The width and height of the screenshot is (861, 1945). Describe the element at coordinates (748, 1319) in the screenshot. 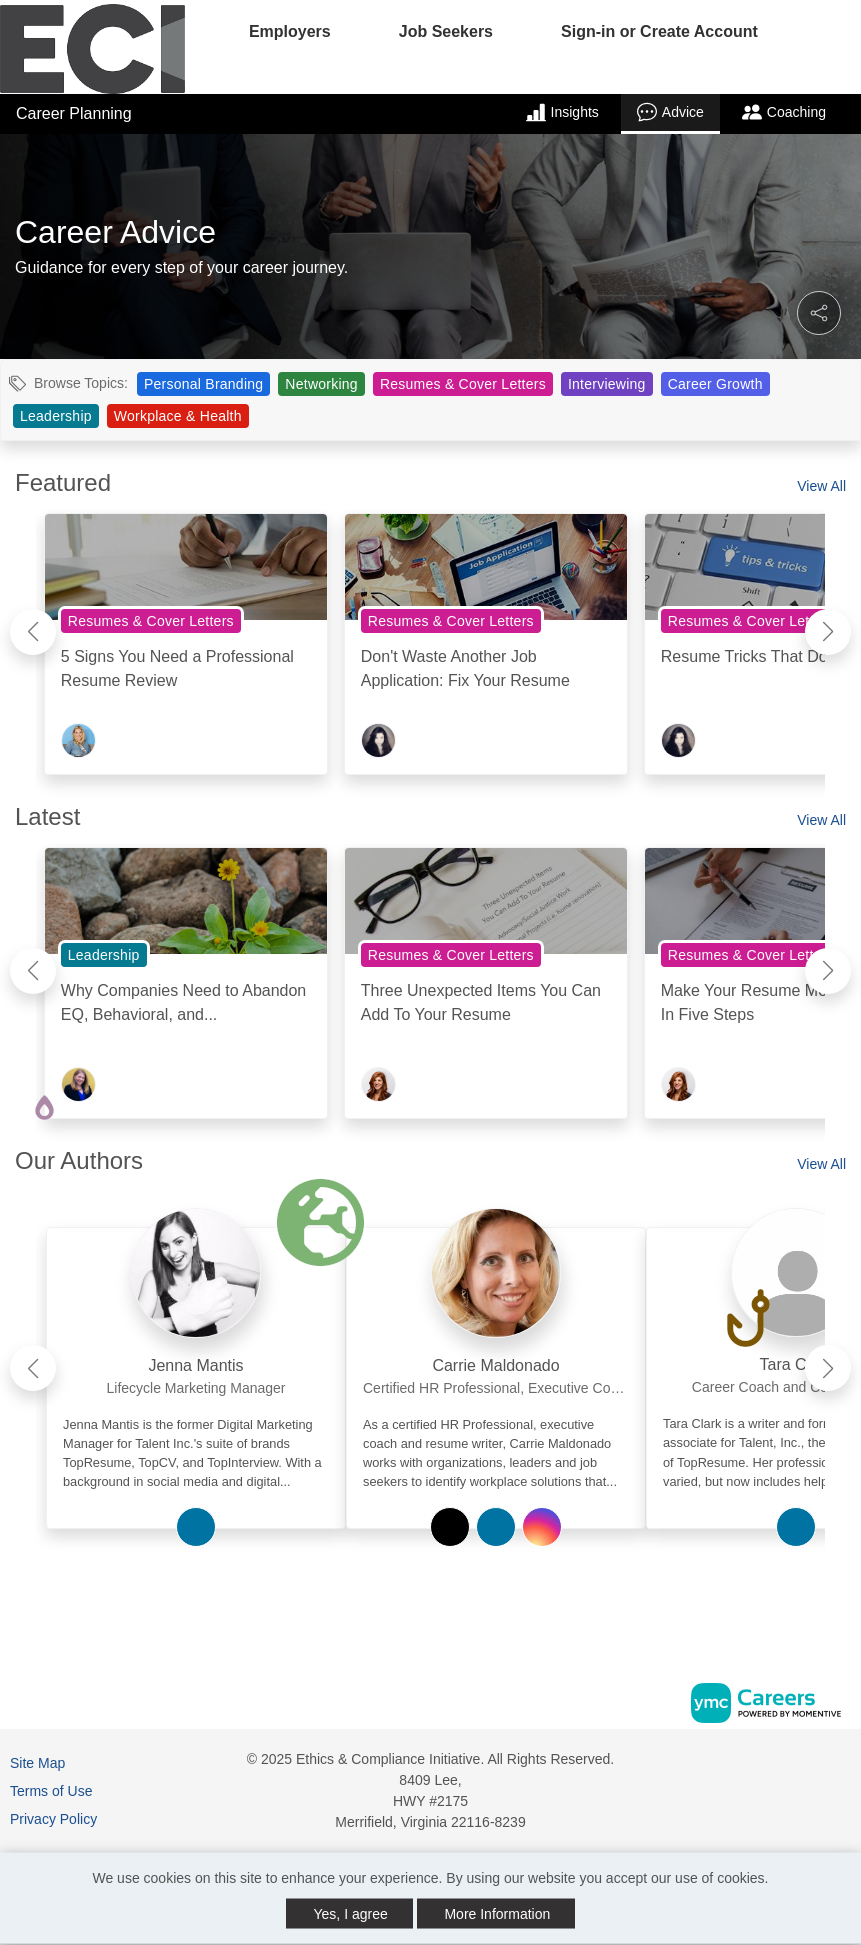

I see `fishing or angling activity` at that location.